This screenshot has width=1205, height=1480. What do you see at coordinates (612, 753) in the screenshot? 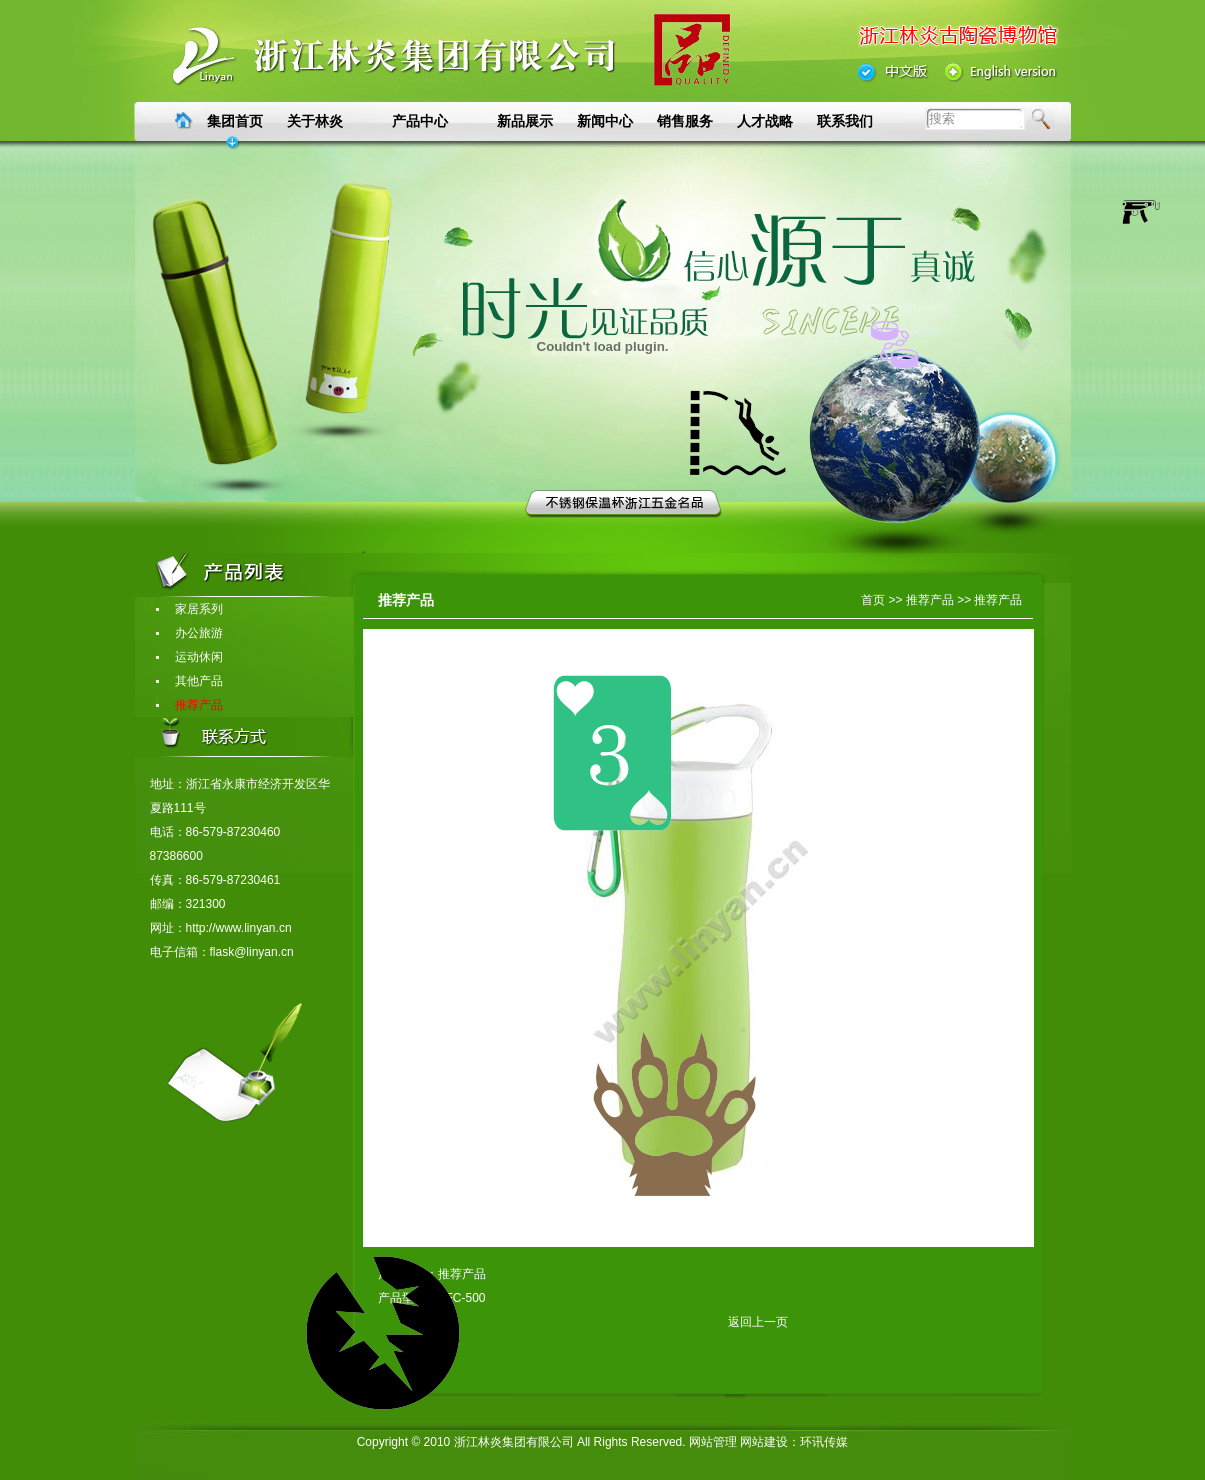
I see `play the three of hearts card` at bounding box center [612, 753].